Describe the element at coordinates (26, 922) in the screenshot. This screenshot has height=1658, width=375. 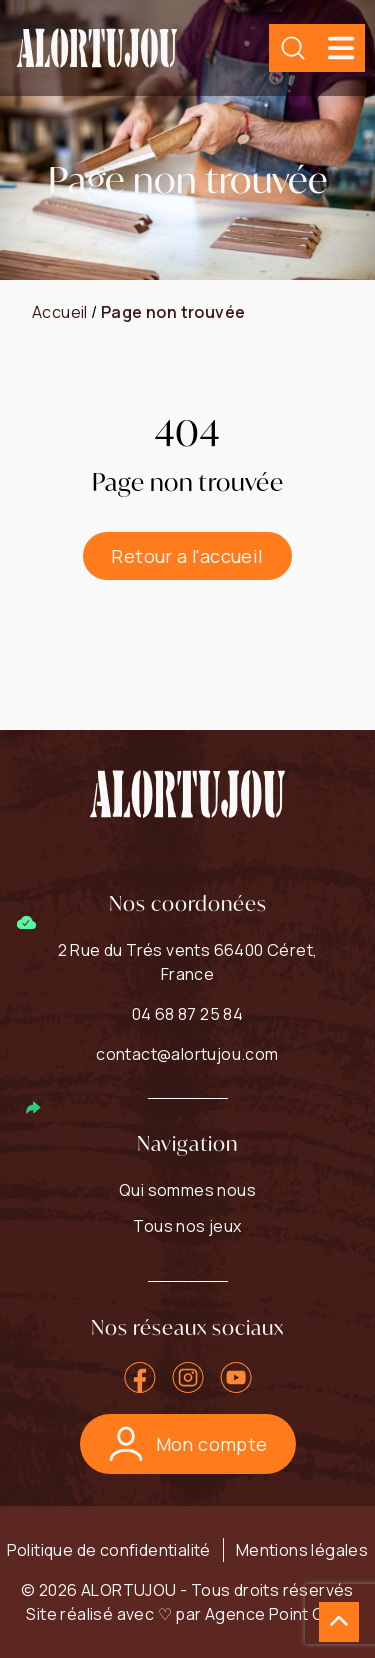
I see `file successfully uploaded to cloud storage` at that location.